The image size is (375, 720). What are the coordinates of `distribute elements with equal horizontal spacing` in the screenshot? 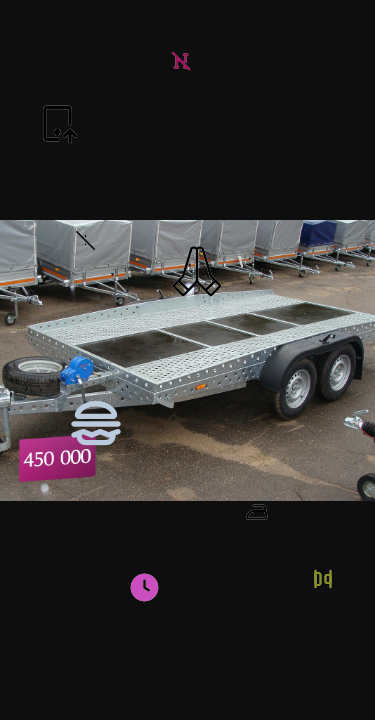 It's located at (323, 579).